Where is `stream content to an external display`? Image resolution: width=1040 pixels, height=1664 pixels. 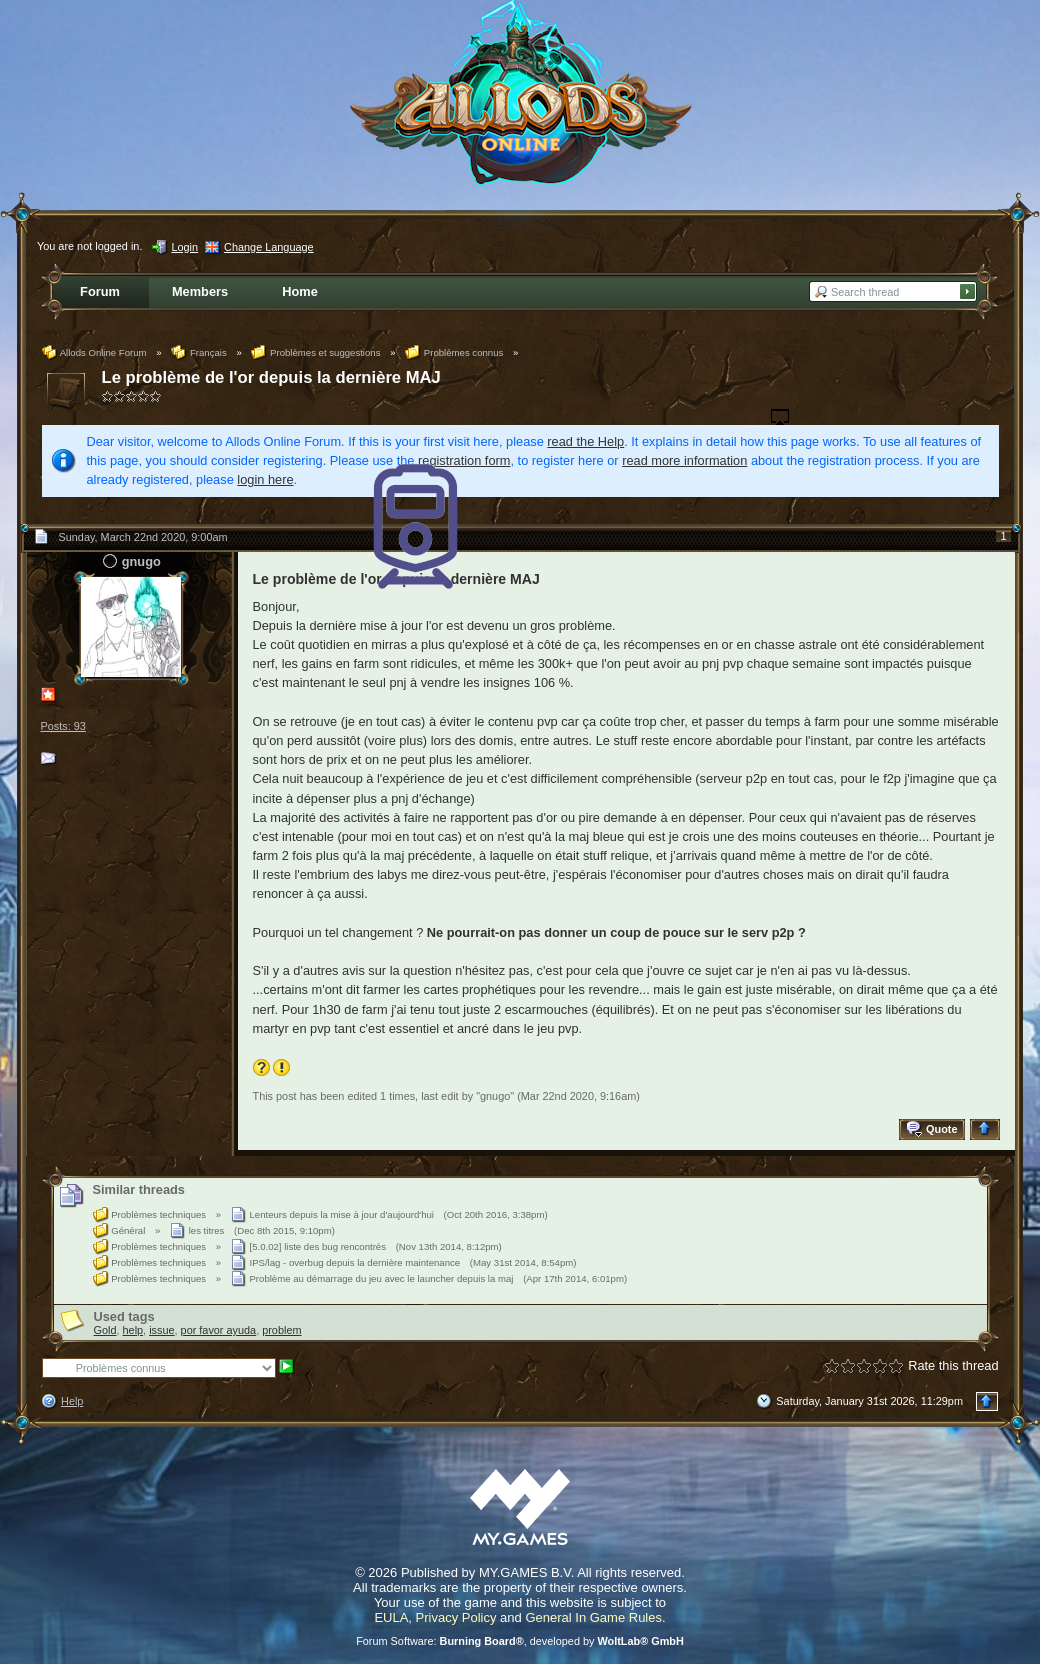
stream content to an external display is located at coordinates (780, 417).